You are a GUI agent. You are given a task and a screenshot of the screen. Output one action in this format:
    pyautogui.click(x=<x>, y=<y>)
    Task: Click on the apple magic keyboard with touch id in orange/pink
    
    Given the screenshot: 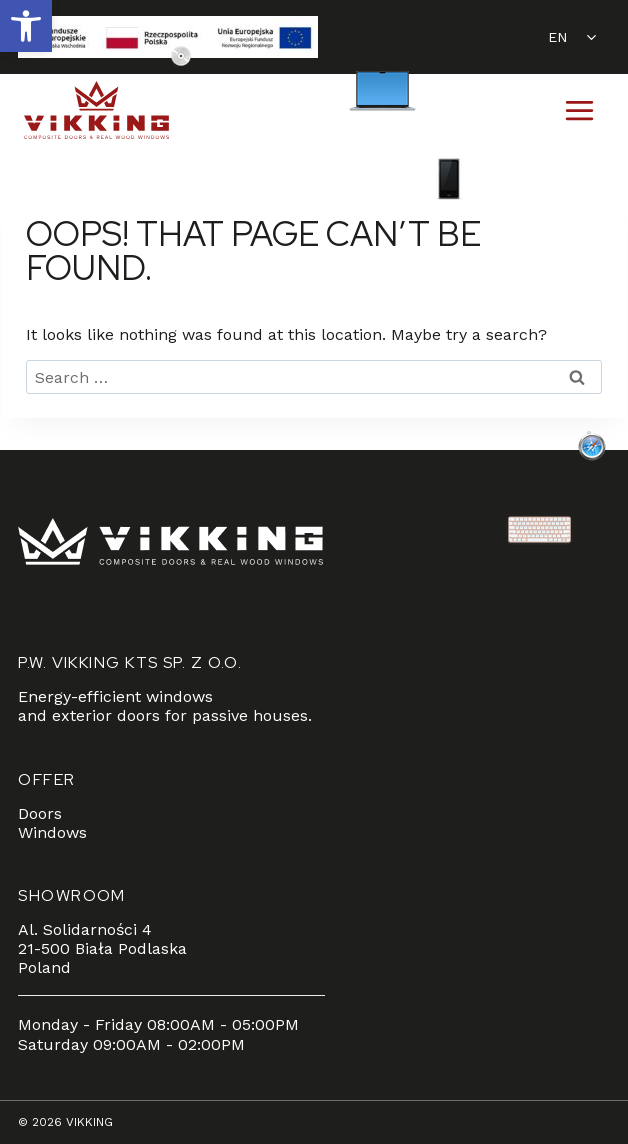 What is the action you would take?
    pyautogui.click(x=539, y=529)
    